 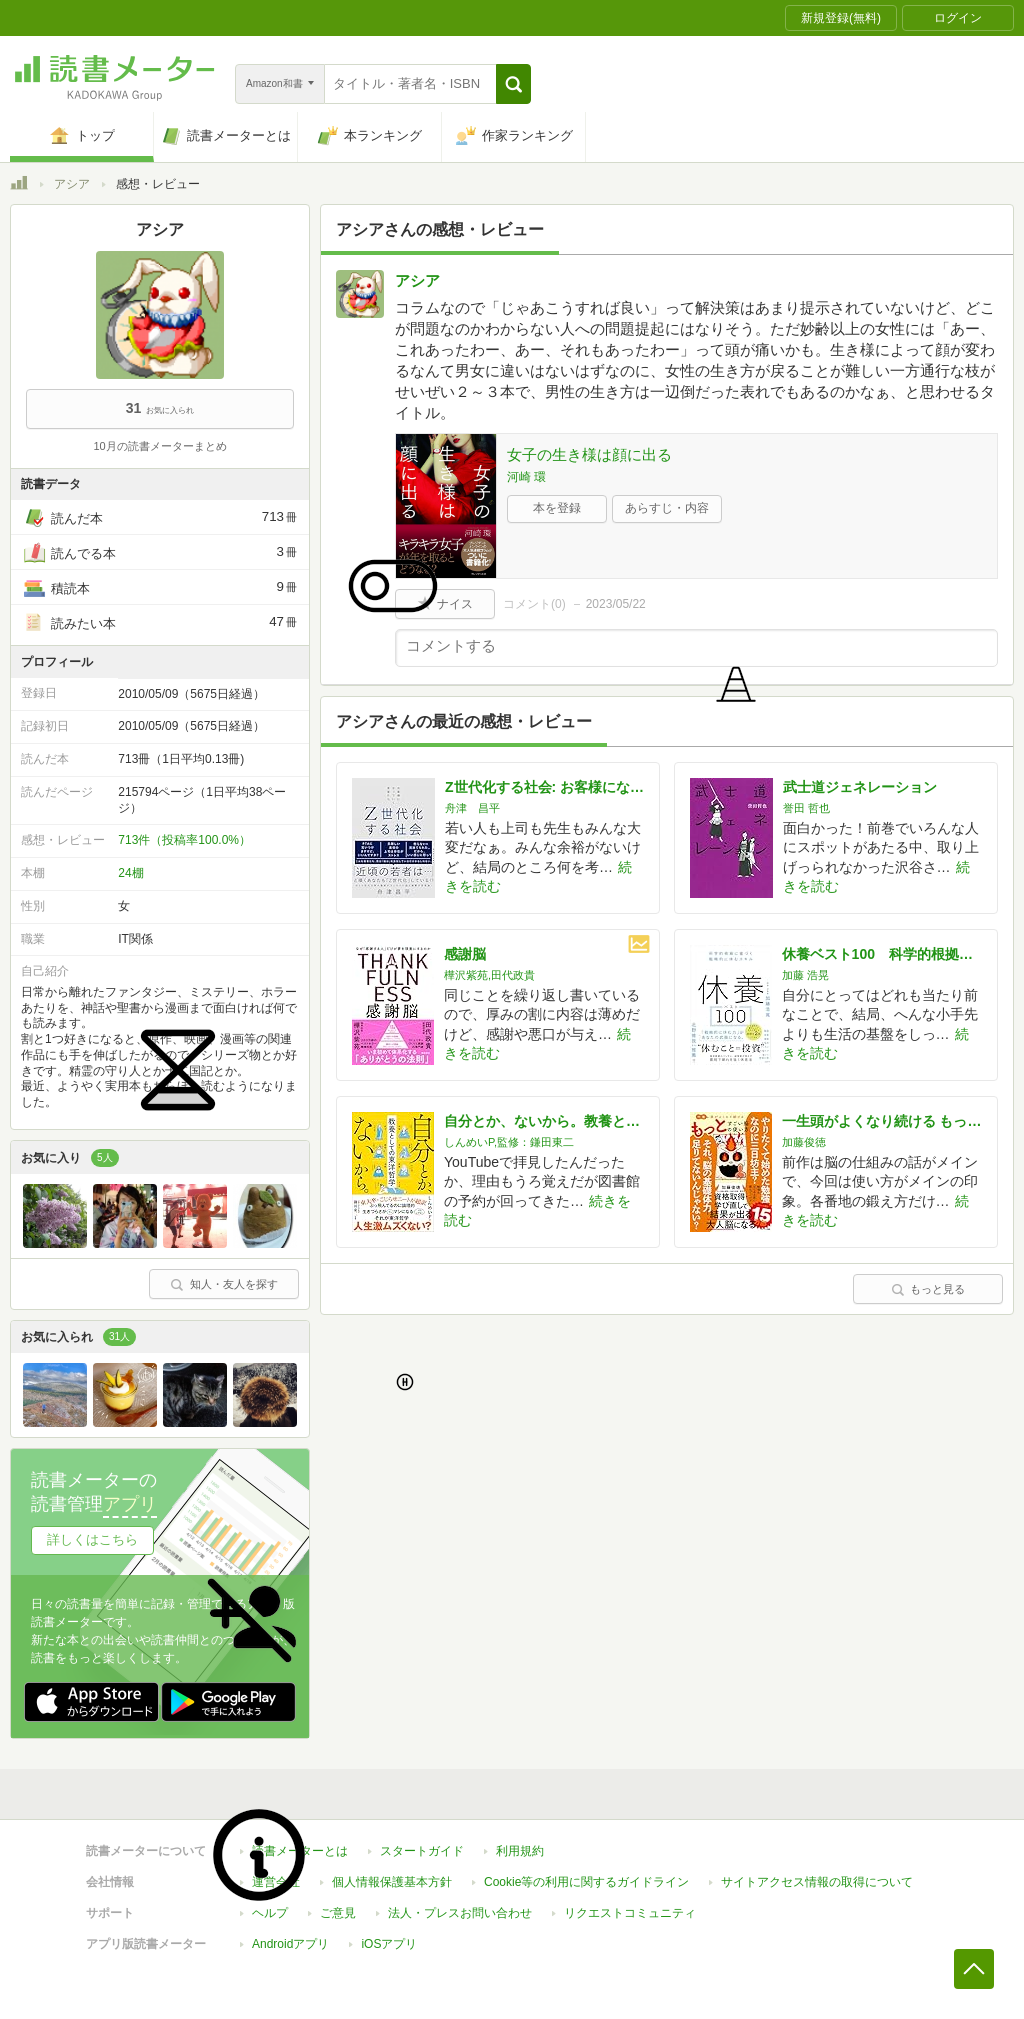 What do you see at coordinates (639, 944) in the screenshot?
I see `view analytics or performance data` at bounding box center [639, 944].